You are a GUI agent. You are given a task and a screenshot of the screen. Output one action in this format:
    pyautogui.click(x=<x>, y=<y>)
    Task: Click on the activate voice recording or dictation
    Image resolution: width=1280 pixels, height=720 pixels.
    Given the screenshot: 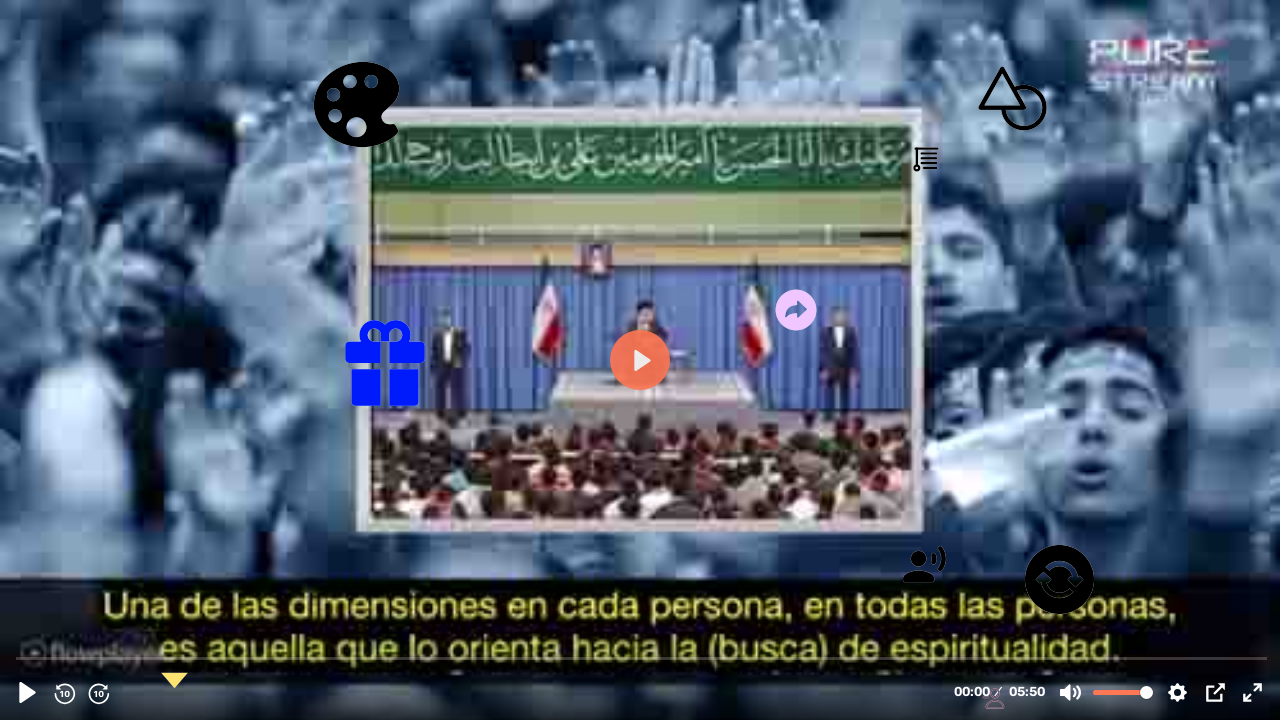 What is the action you would take?
    pyautogui.click(x=924, y=564)
    